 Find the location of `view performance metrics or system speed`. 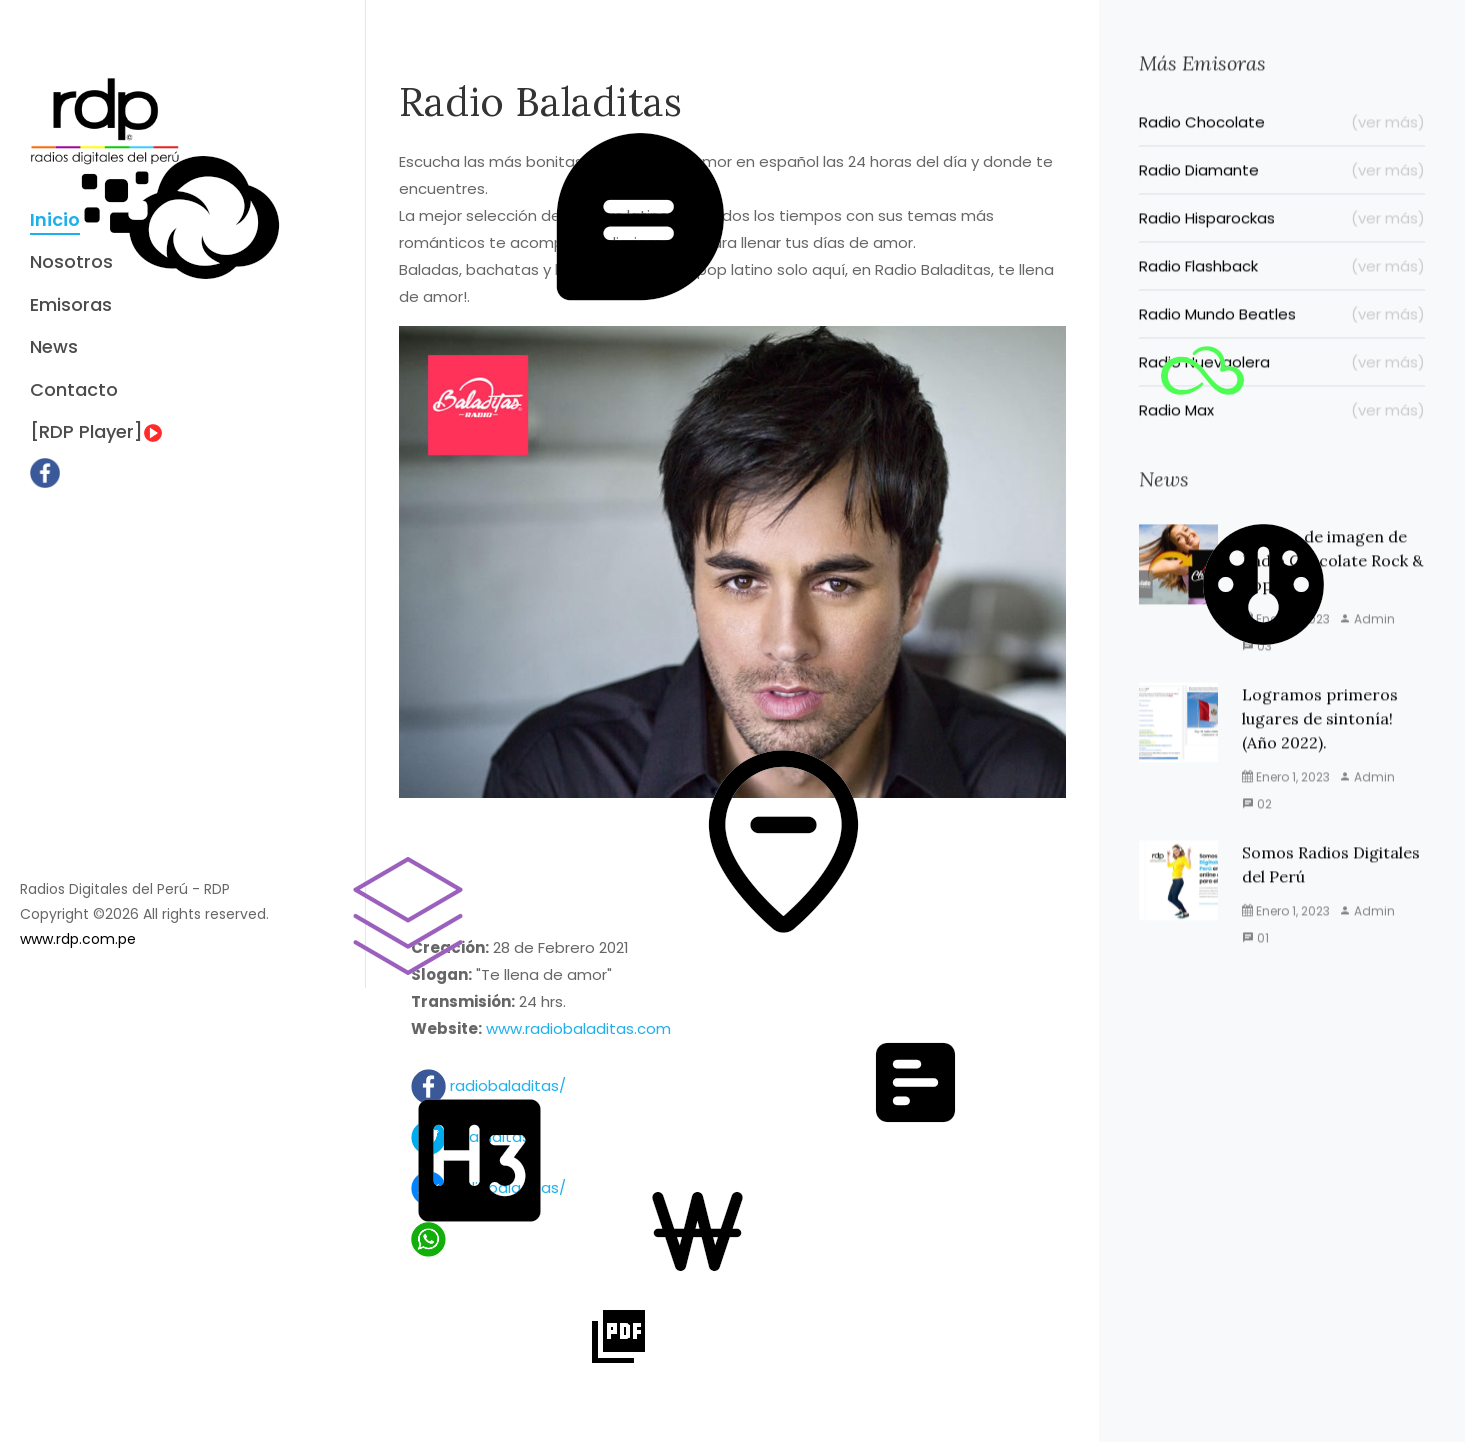

view performance metrics or system speed is located at coordinates (1263, 584).